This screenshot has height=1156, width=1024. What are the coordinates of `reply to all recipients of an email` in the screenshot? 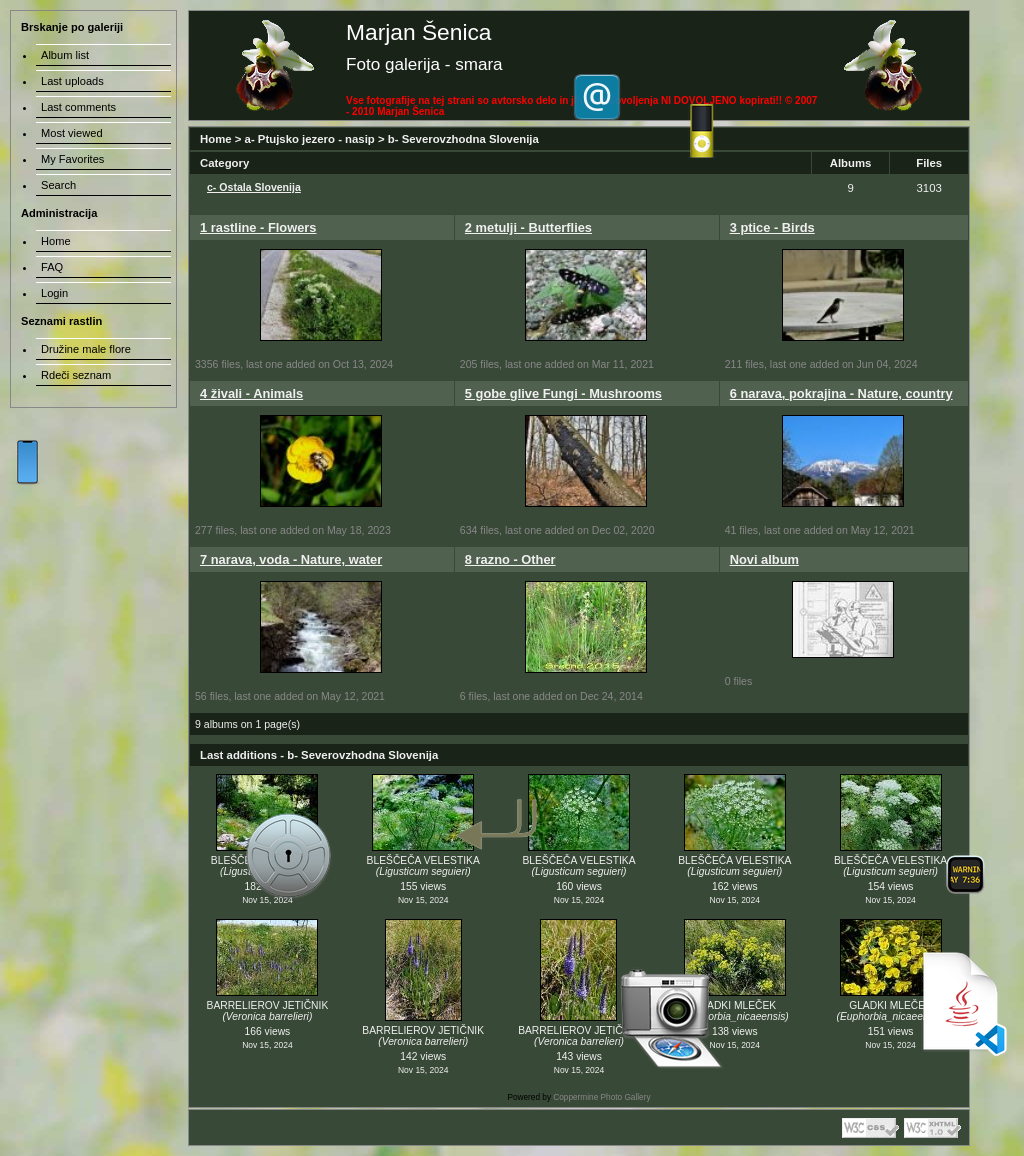 It's located at (495, 824).